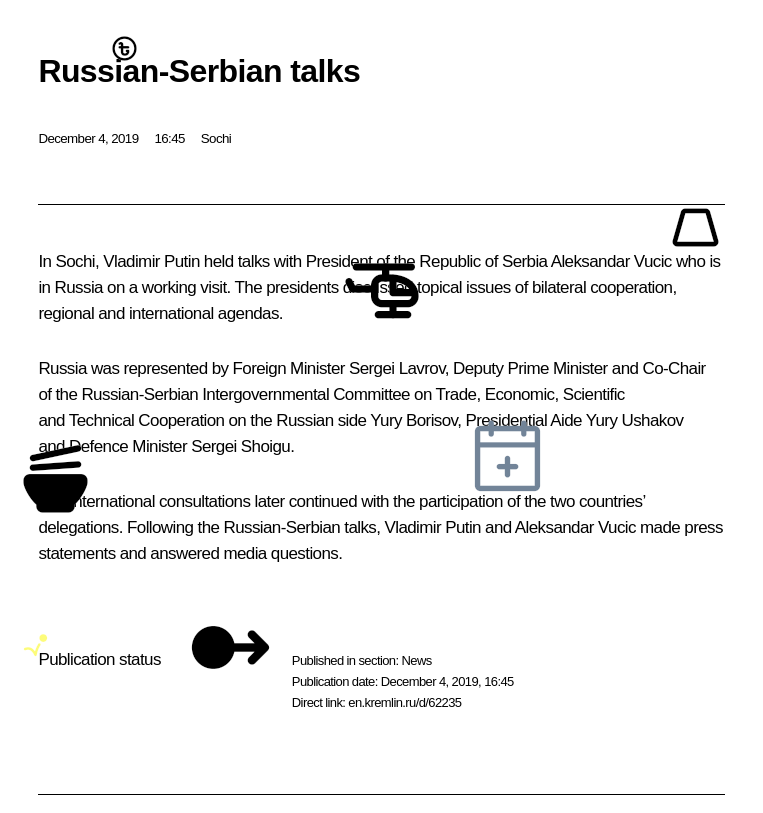 This screenshot has width=763, height=813. Describe the element at coordinates (55, 480) in the screenshot. I see `browse asian cuisine or noodle restaurants` at that location.